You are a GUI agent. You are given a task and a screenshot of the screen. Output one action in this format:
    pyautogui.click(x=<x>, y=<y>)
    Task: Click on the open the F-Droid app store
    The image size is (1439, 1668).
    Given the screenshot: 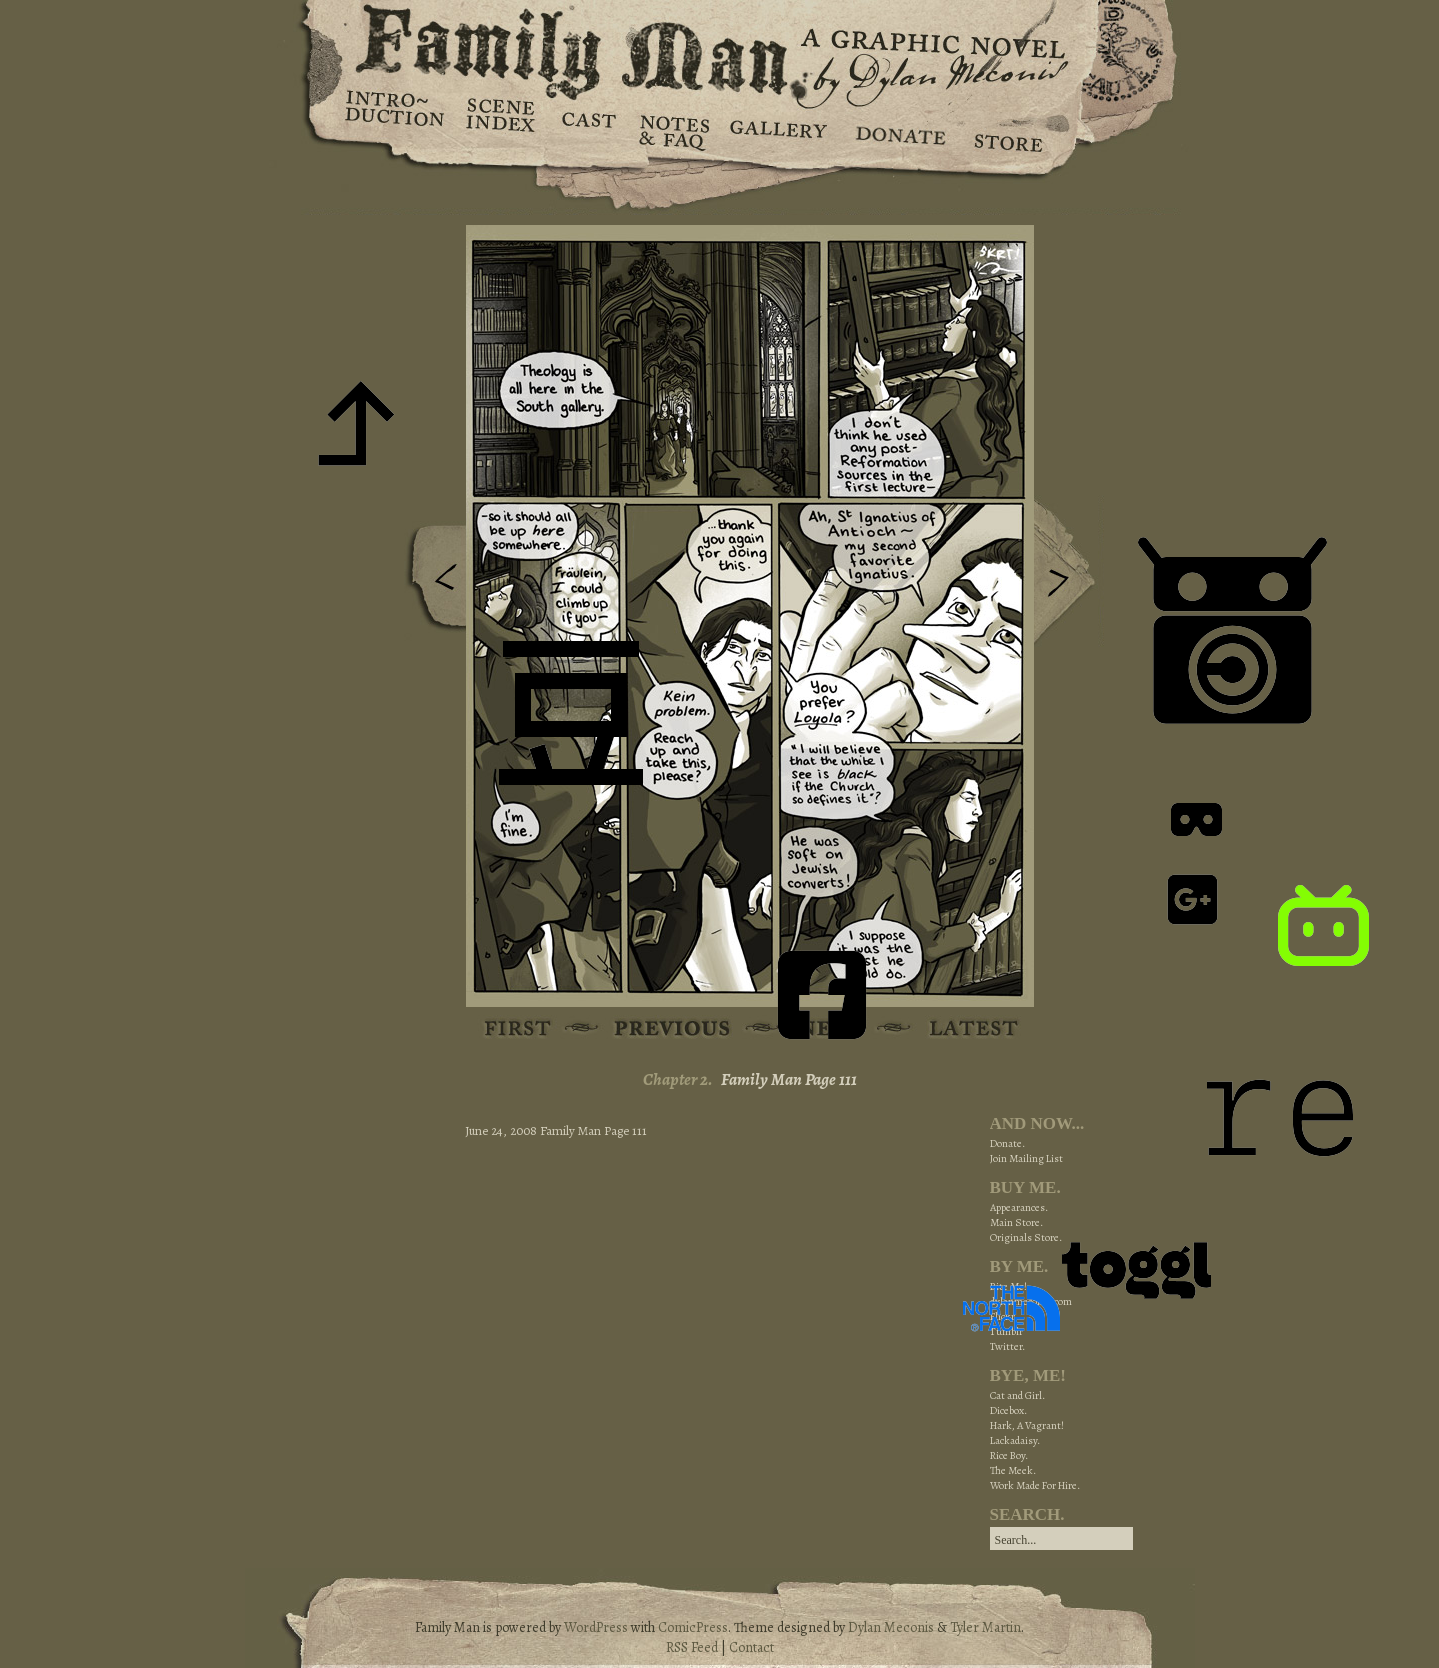 What is the action you would take?
    pyautogui.click(x=1232, y=630)
    